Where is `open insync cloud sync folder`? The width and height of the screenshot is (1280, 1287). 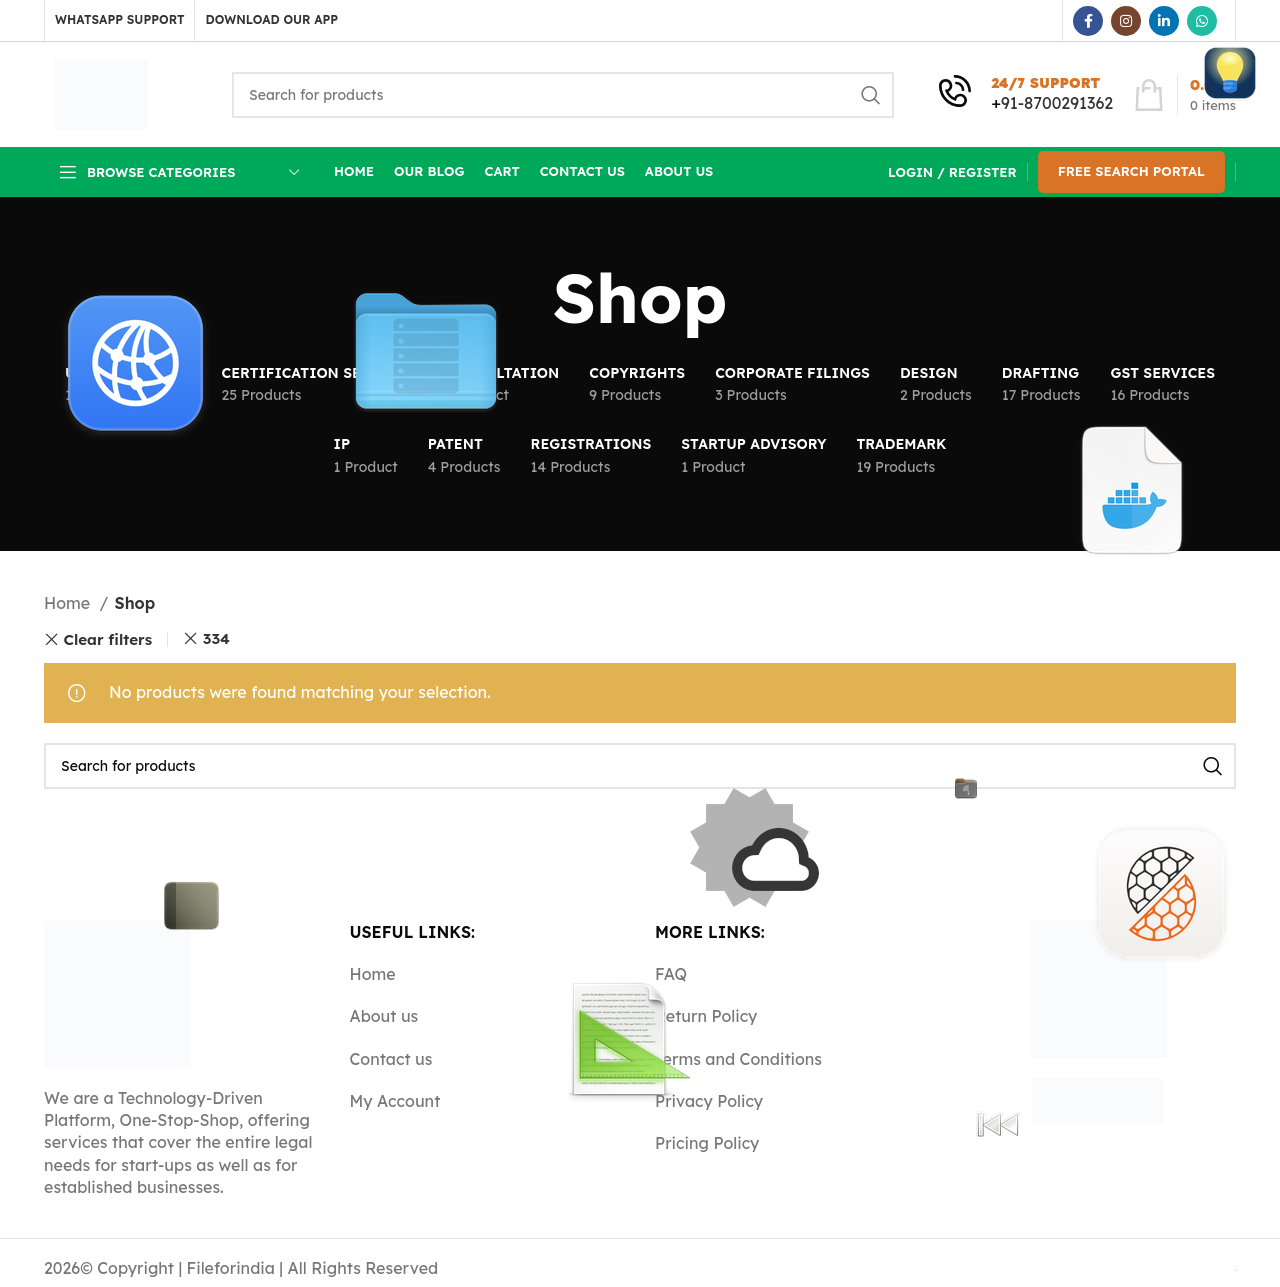 open insync cloud sync folder is located at coordinates (966, 788).